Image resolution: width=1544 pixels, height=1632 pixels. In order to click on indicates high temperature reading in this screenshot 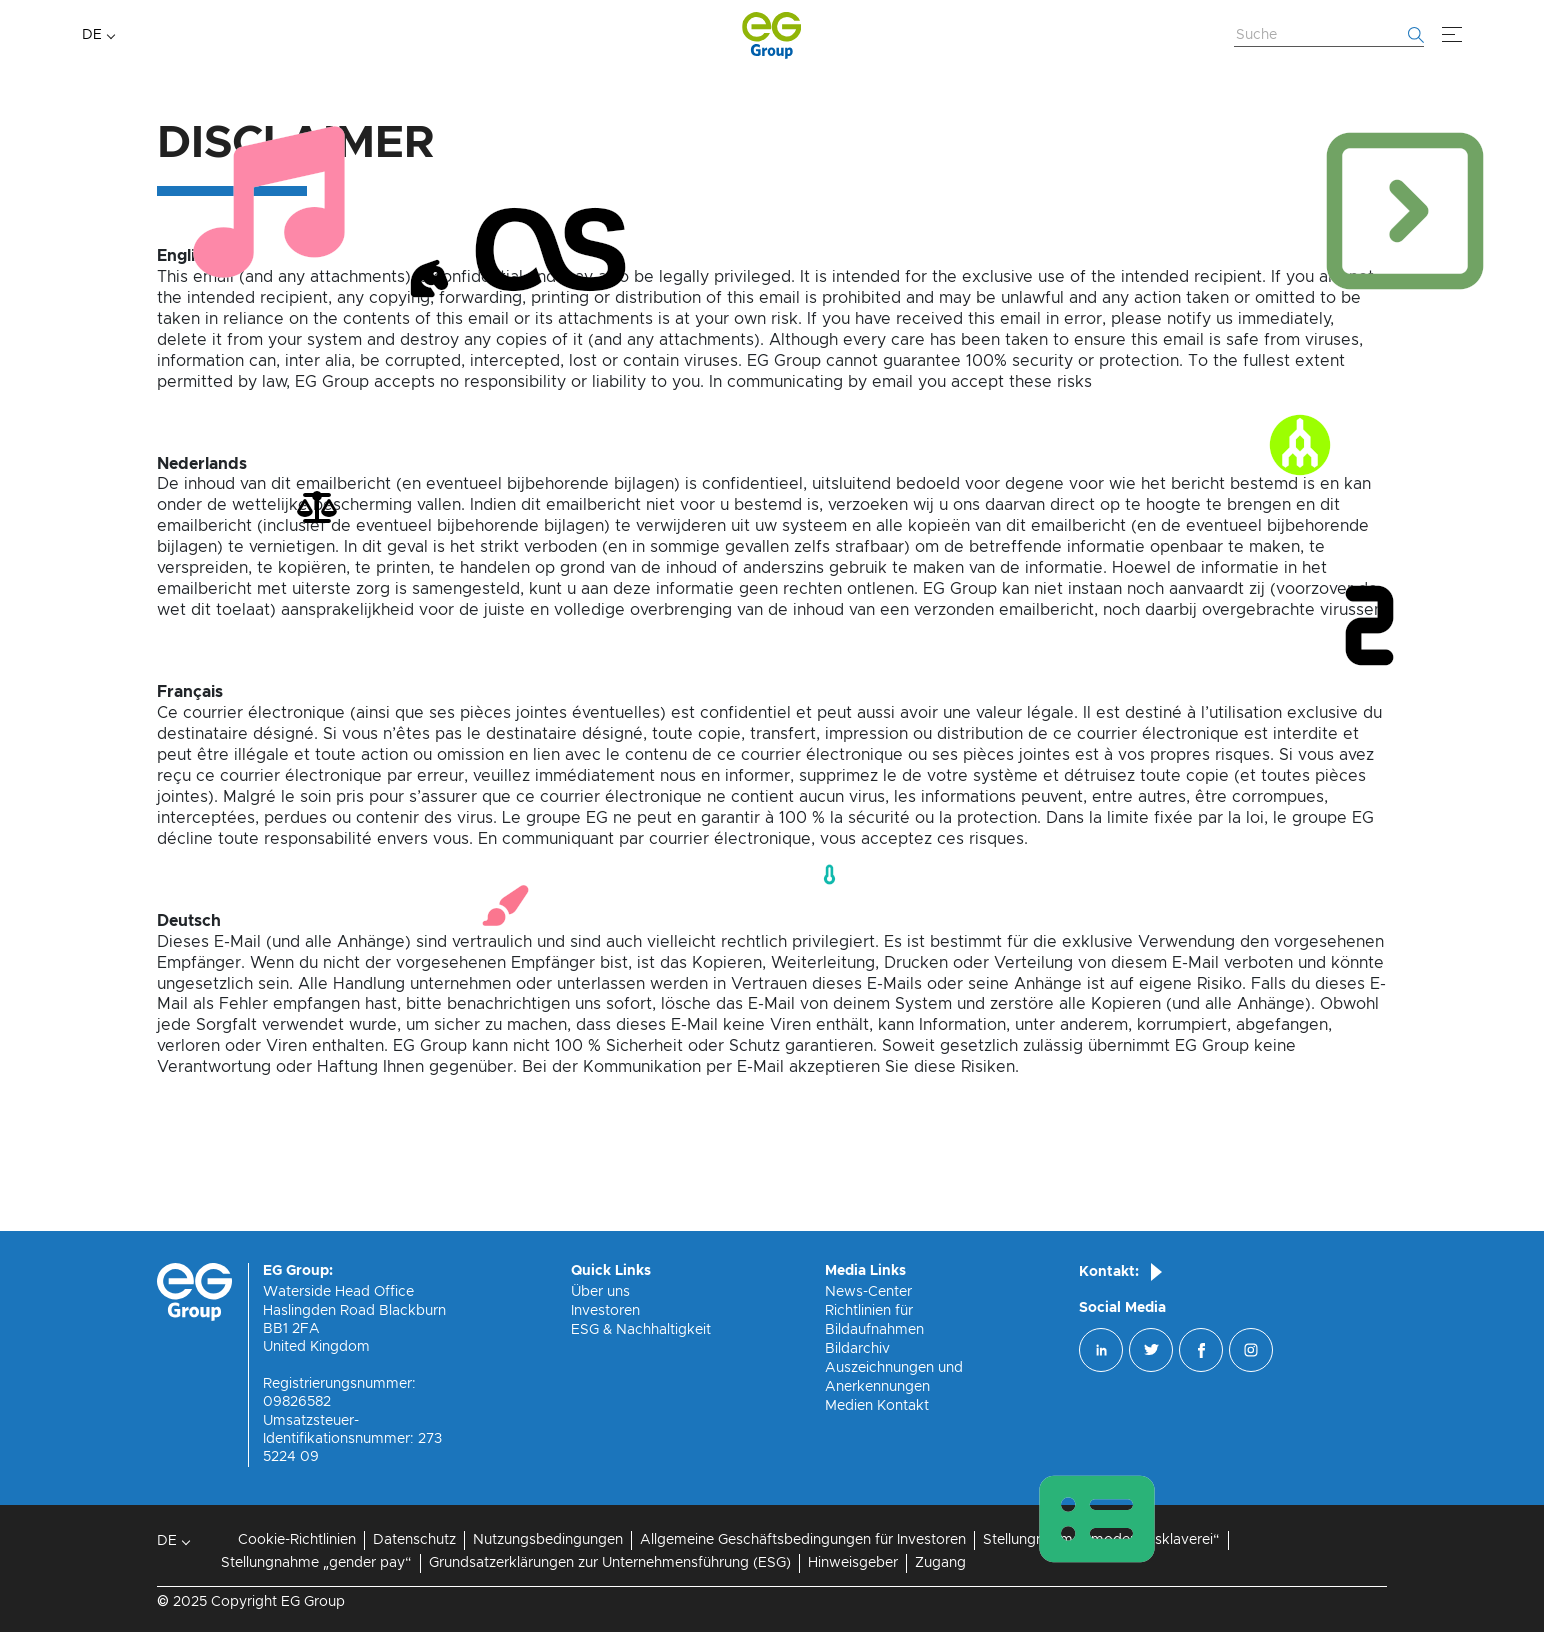, I will do `click(829, 874)`.